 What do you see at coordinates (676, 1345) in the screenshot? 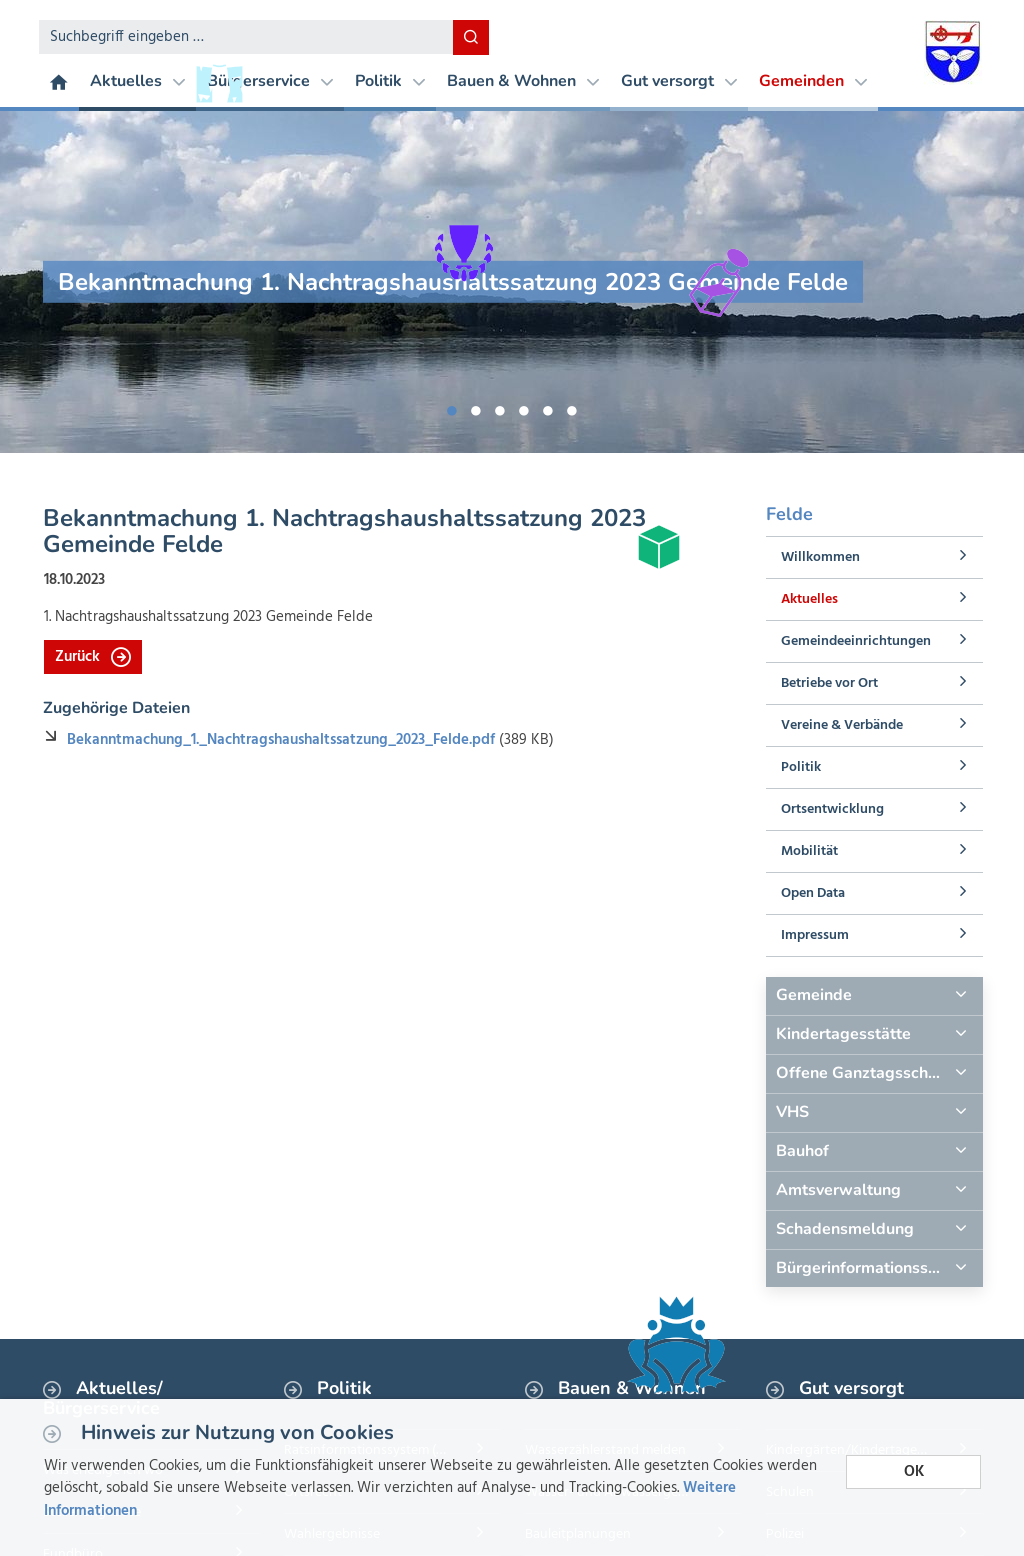
I see `select the frog prince character` at bounding box center [676, 1345].